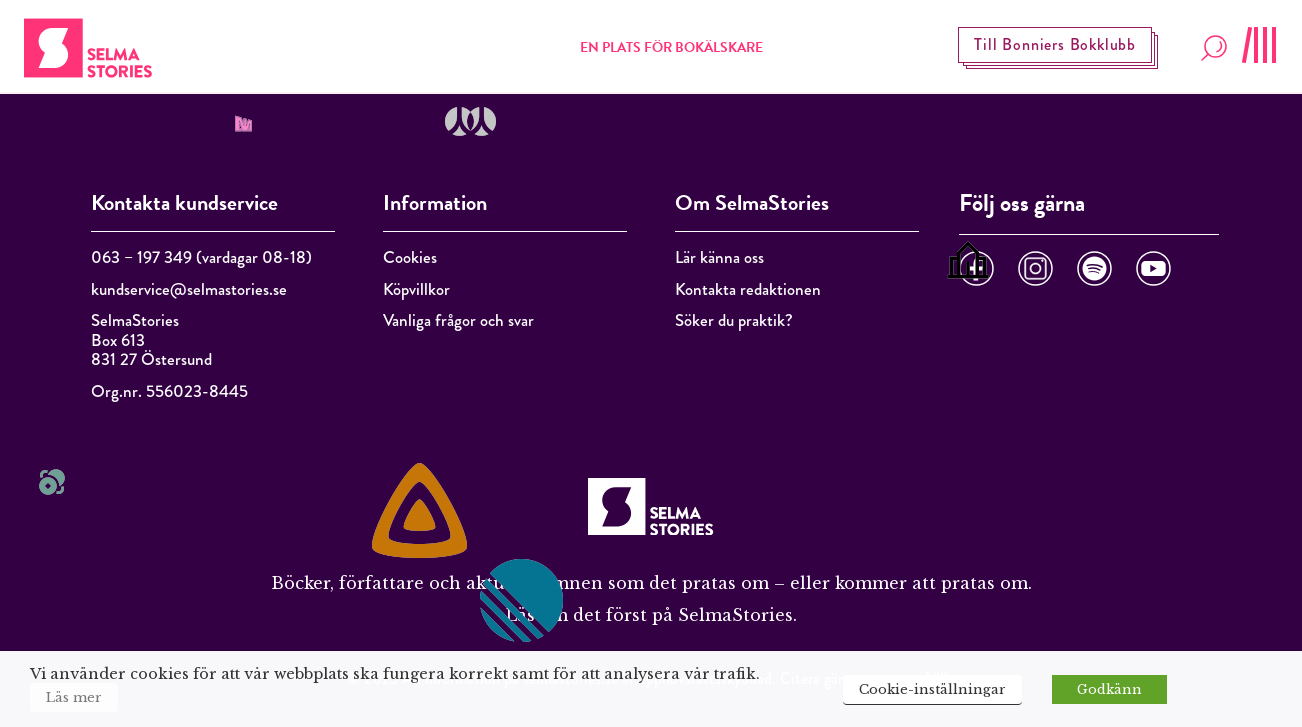  I want to click on open Linear project management app, so click(521, 600).